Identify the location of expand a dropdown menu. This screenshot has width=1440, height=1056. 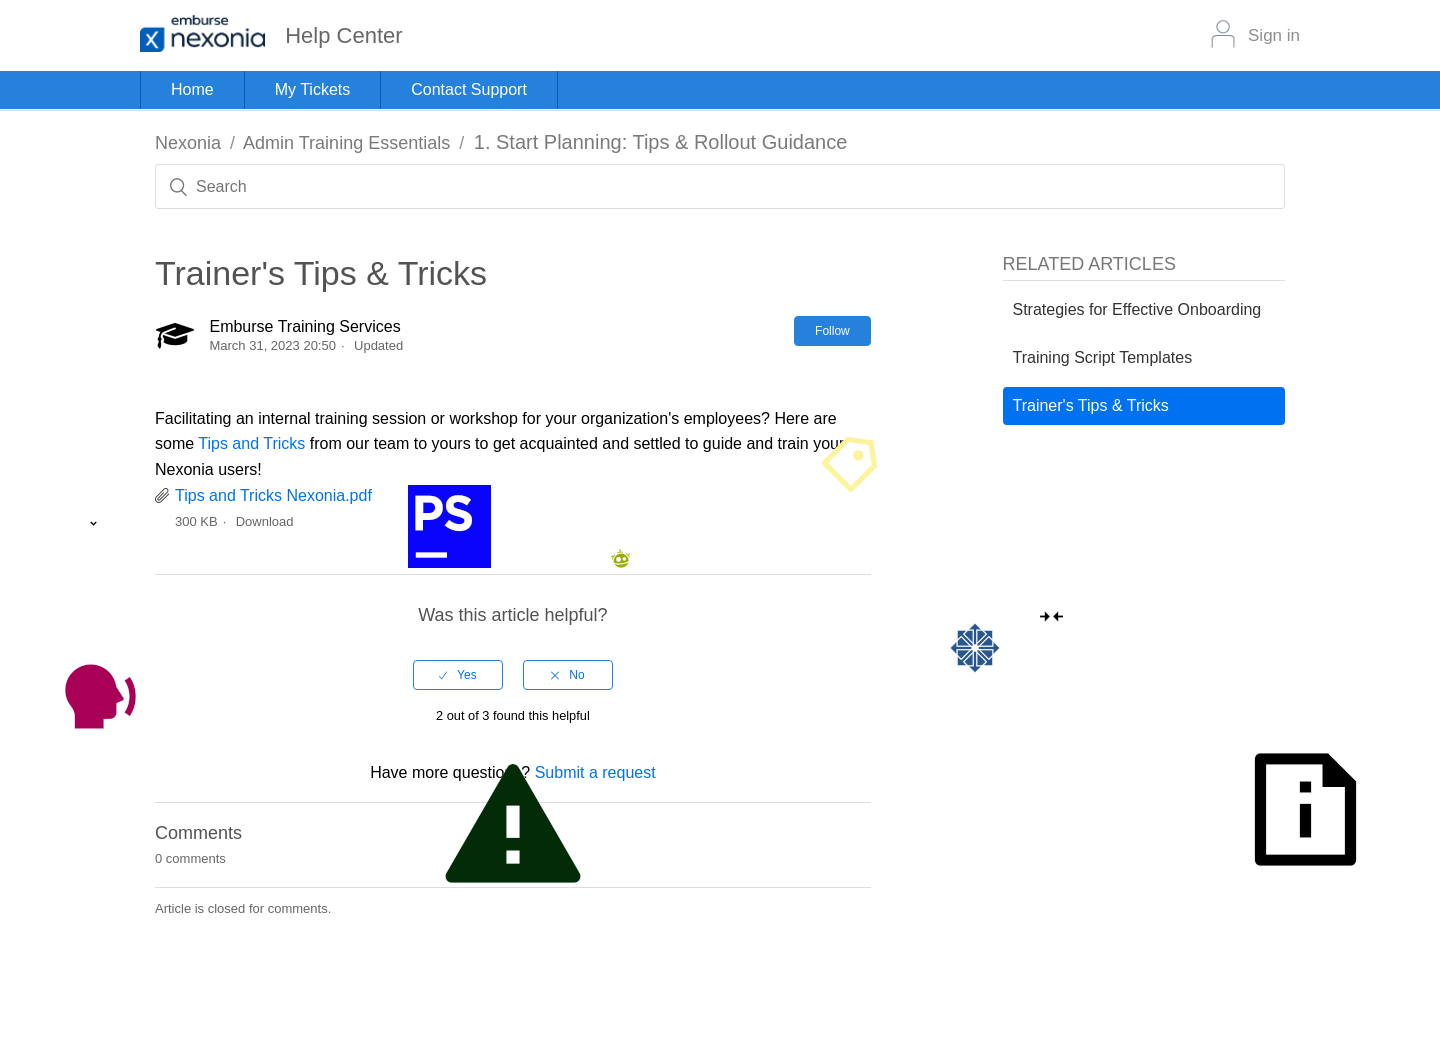
(93, 523).